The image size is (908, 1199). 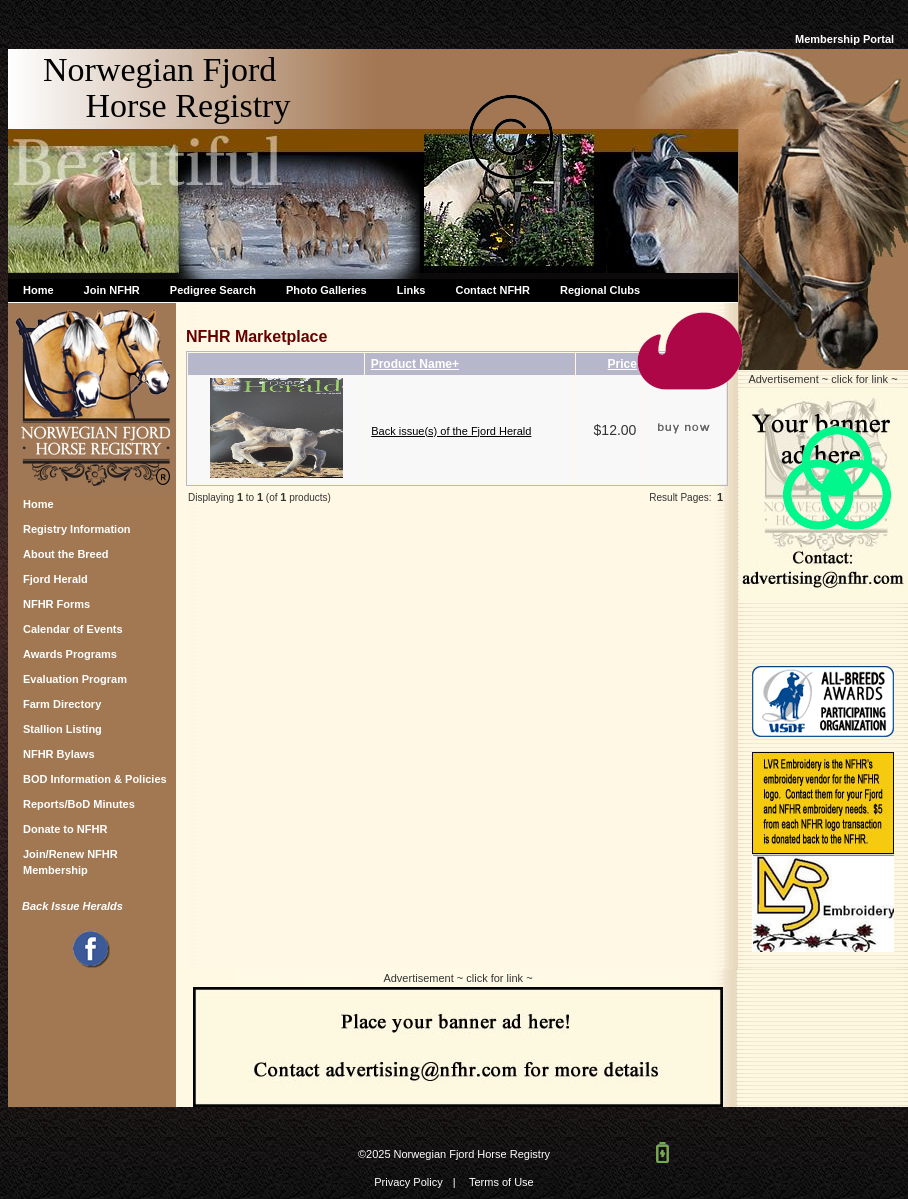 What do you see at coordinates (662, 1152) in the screenshot?
I see `indicates device is currently charging` at bounding box center [662, 1152].